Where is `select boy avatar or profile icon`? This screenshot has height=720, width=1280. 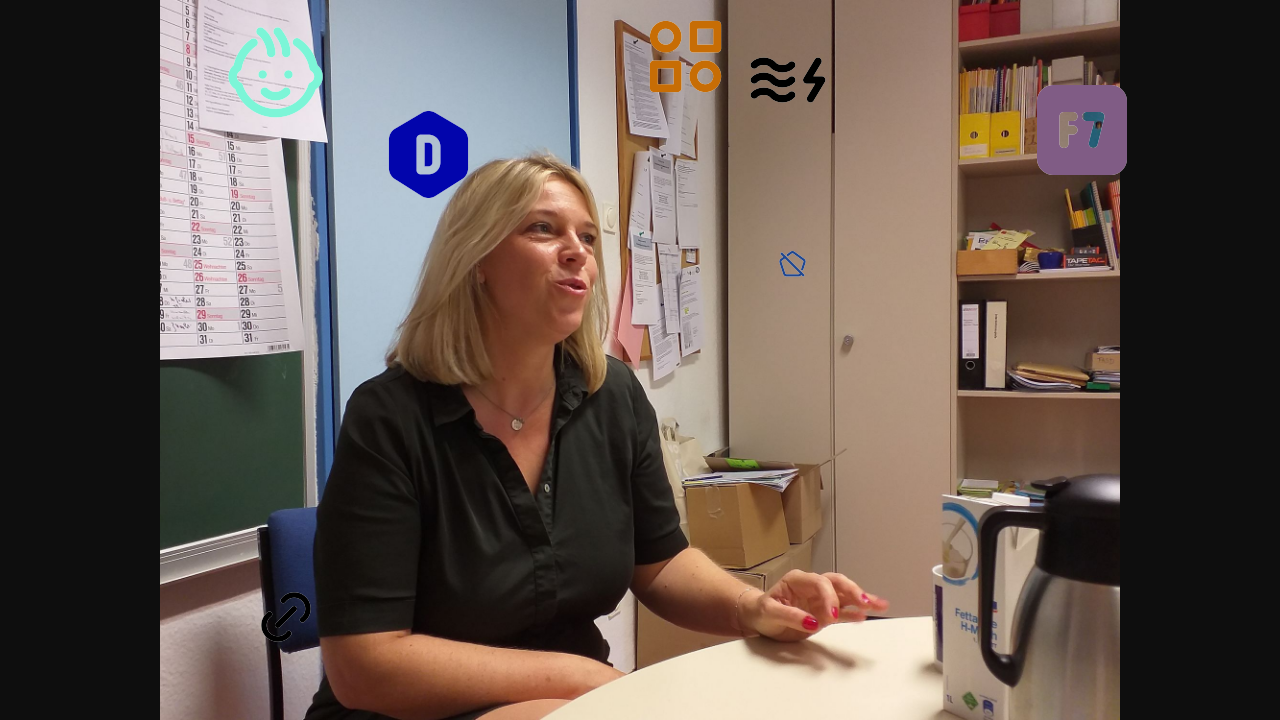
select boy avatar or profile icon is located at coordinates (275, 74).